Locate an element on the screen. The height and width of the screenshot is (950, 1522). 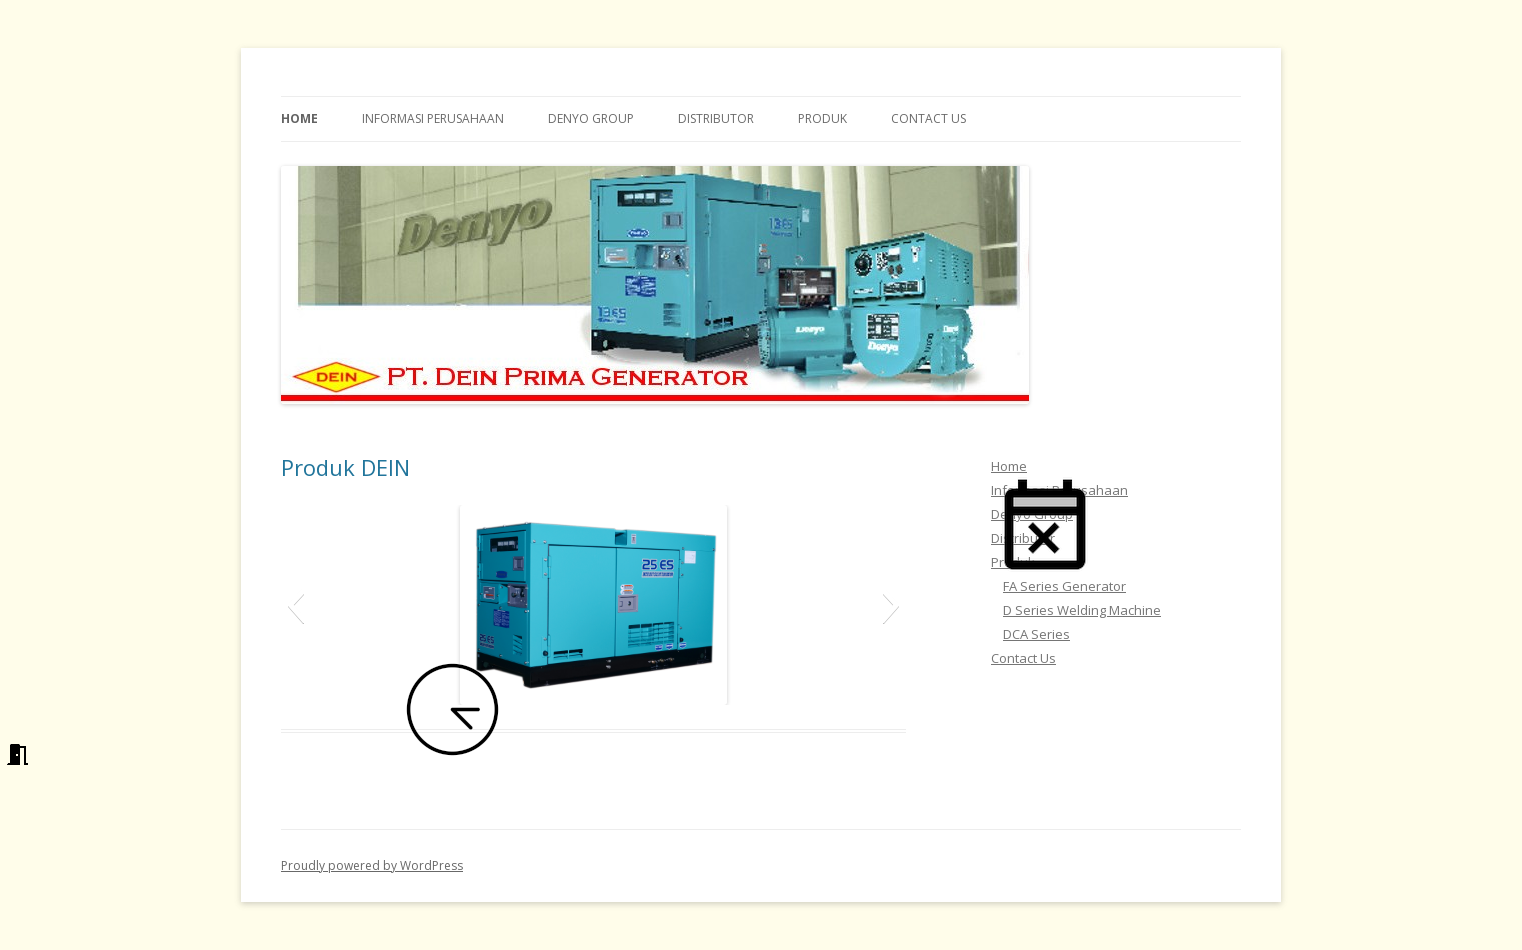
view afternoon schedule or events is located at coordinates (452, 709).